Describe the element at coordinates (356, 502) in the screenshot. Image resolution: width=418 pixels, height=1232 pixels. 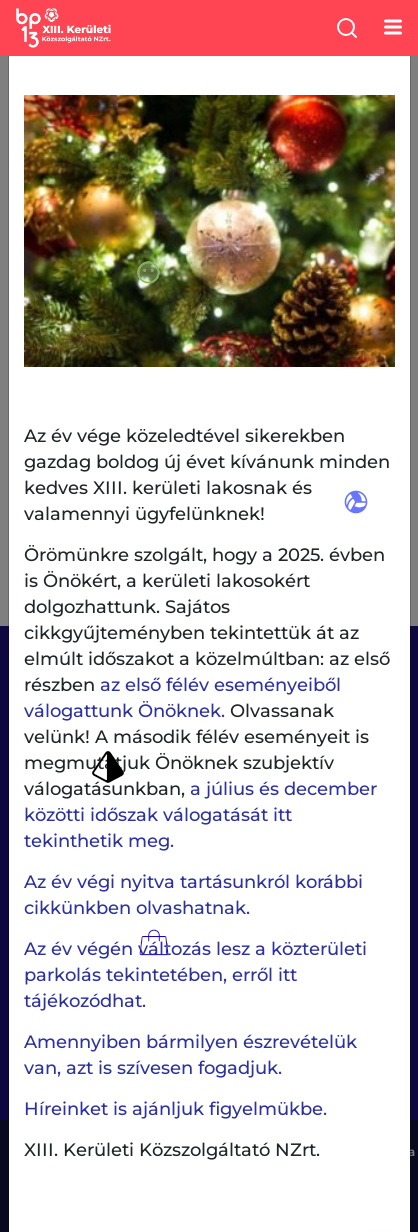
I see `access volleyball or beach sports content` at that location.